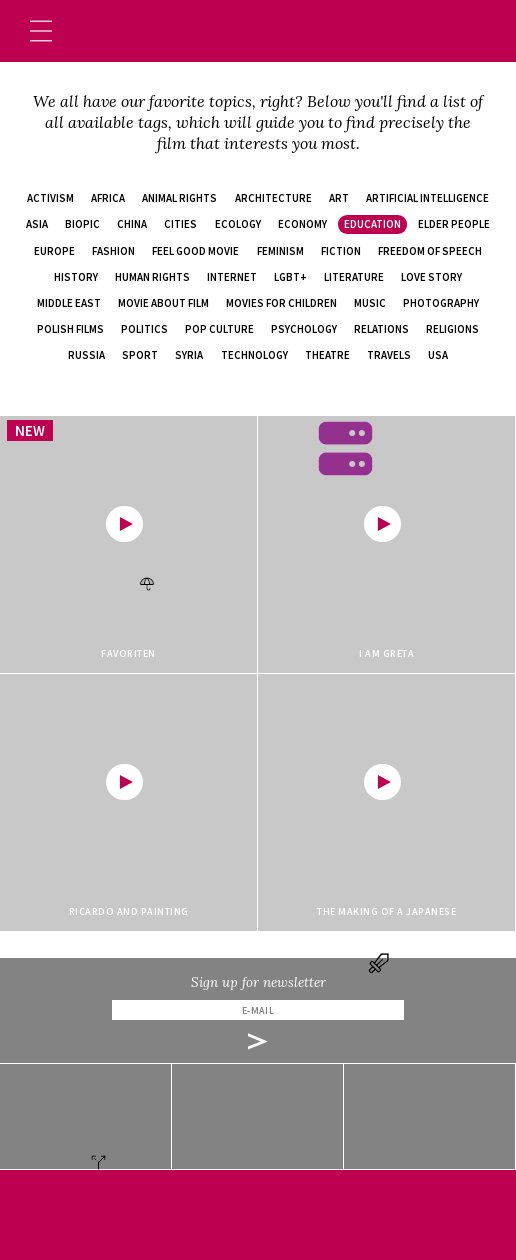 This screenshot has width=516, height=1260. What do you see at coordinates (98, 1162) in the screenshot?
I see `take alternate route to the right` at bounding box center [98, 1162].